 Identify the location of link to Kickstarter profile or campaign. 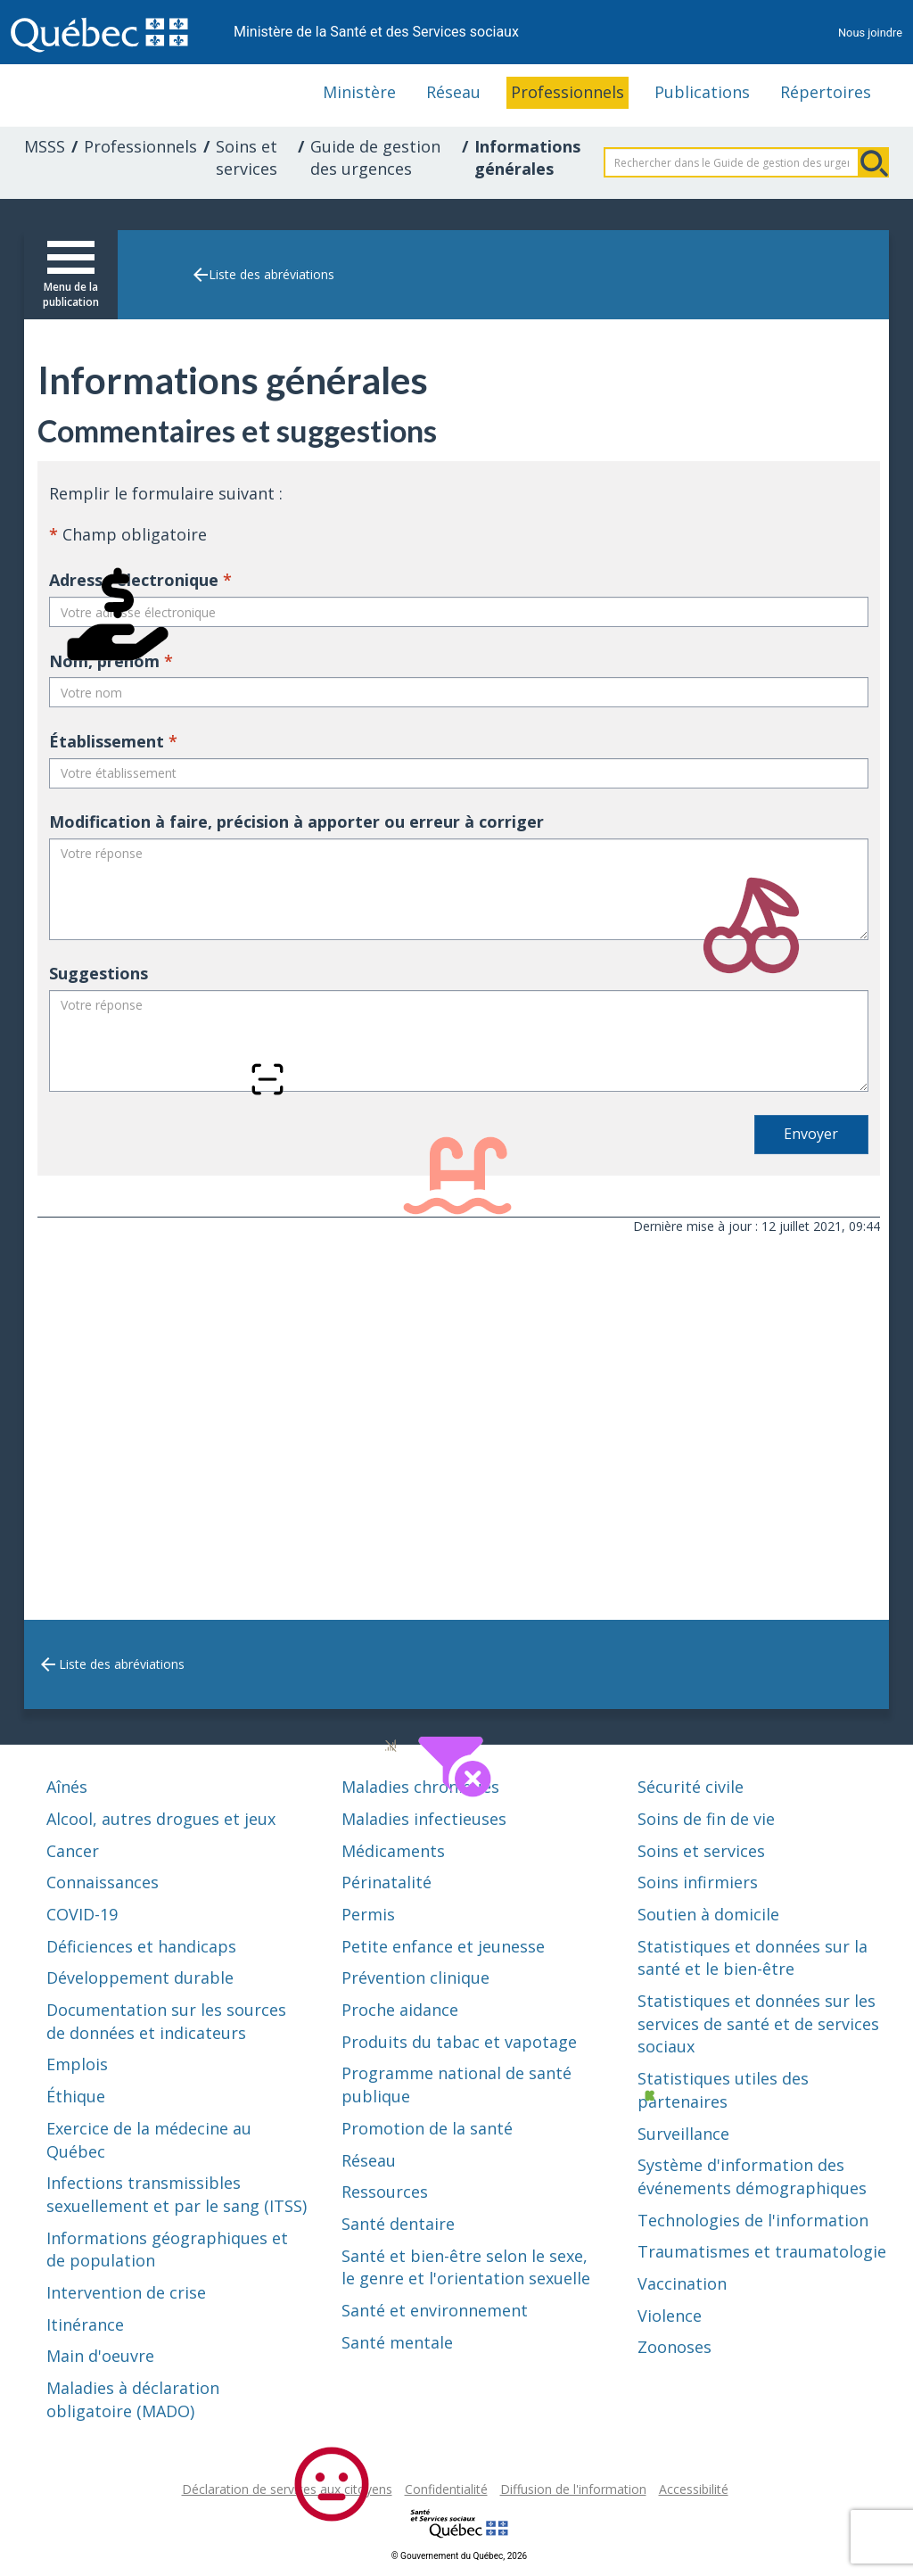
(649, 2095).